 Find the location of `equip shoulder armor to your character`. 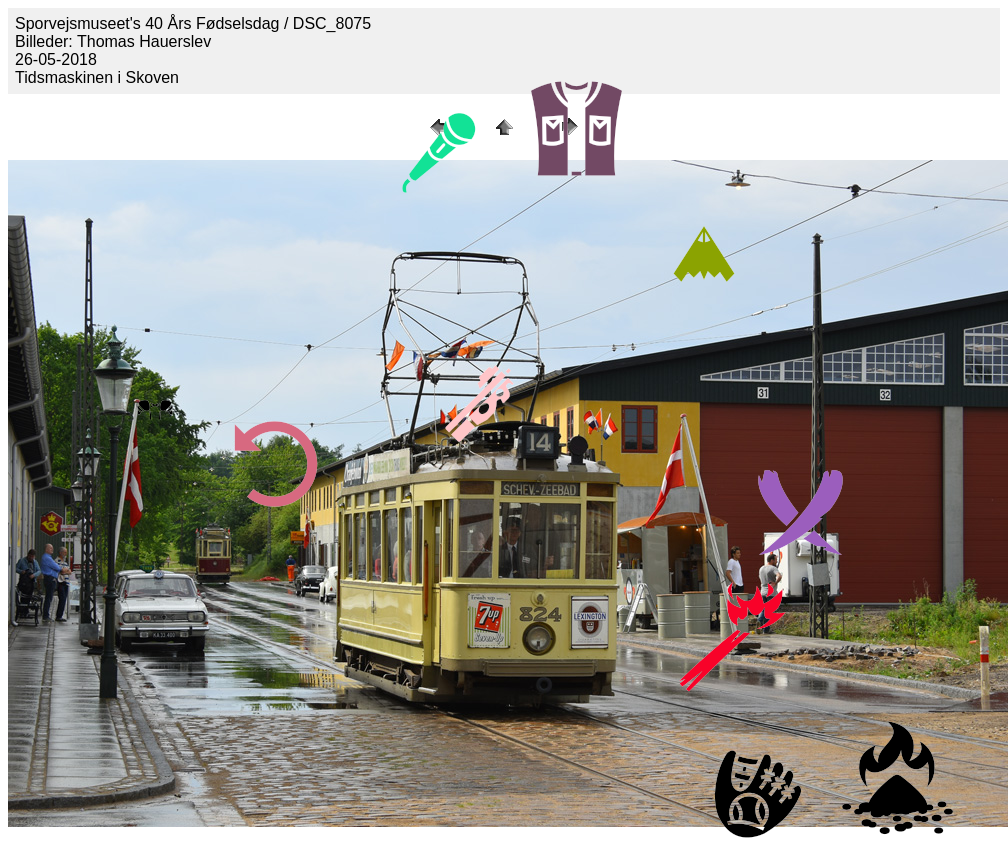

equip shoulder armor to your character is located at coordinates (155, 410).